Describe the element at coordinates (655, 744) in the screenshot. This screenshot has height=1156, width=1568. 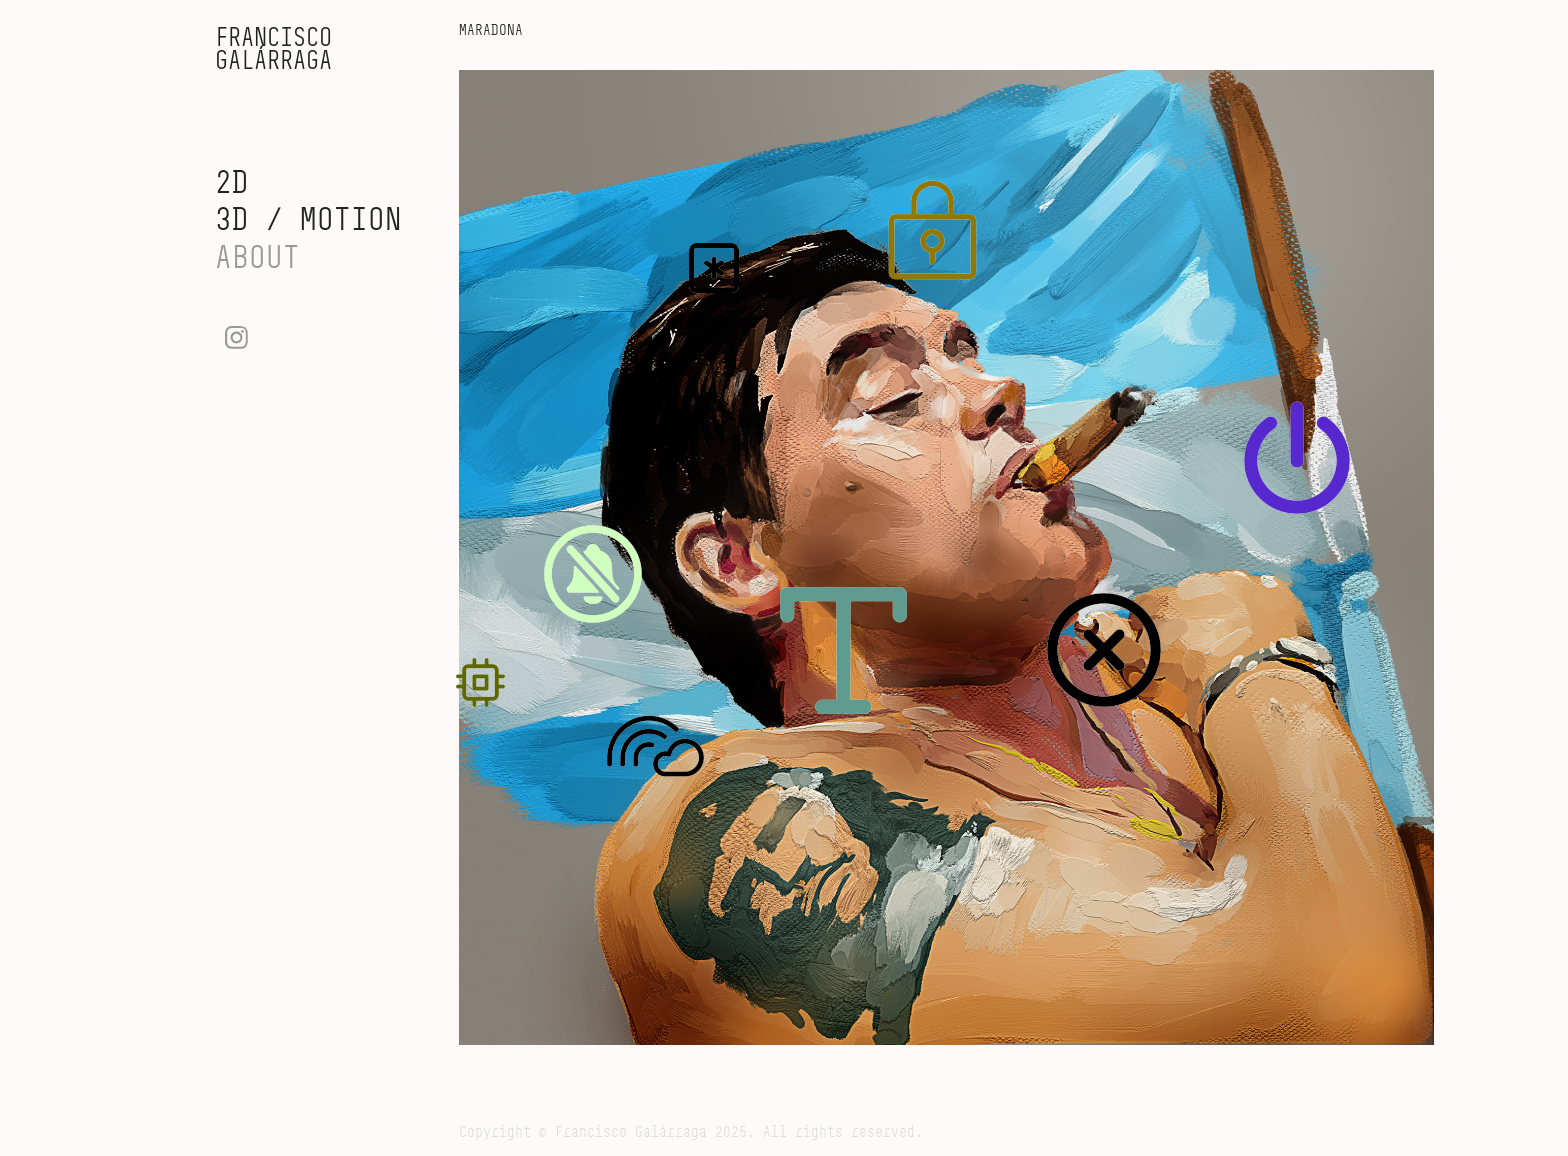
I see `view weather conditions` at that location.